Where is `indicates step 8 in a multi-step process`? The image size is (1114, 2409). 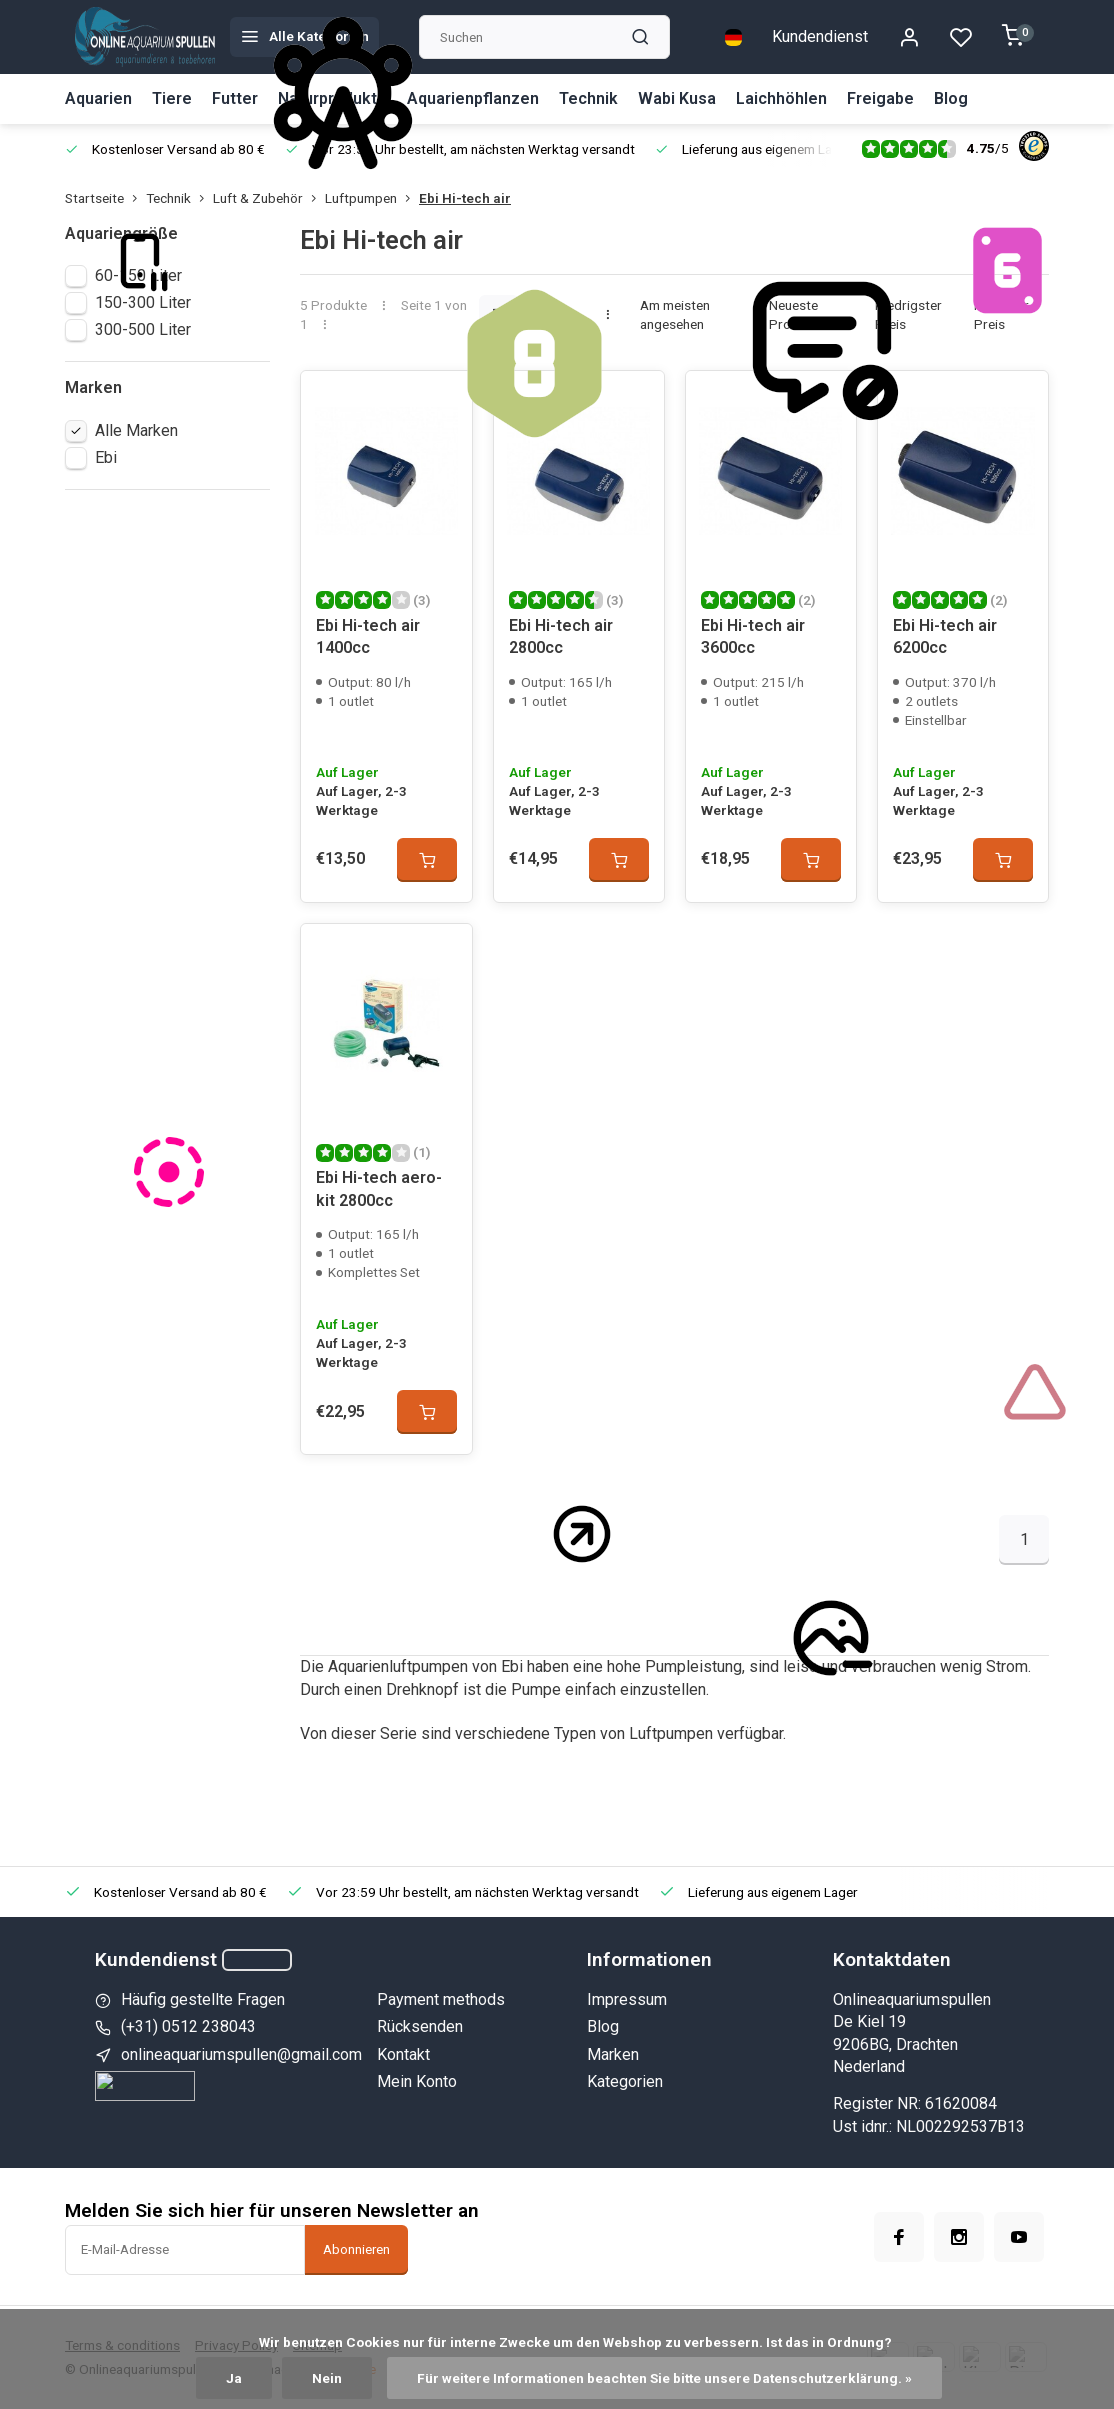
indicates step 8 in a multi-step process is located at coordinates (534, 363).